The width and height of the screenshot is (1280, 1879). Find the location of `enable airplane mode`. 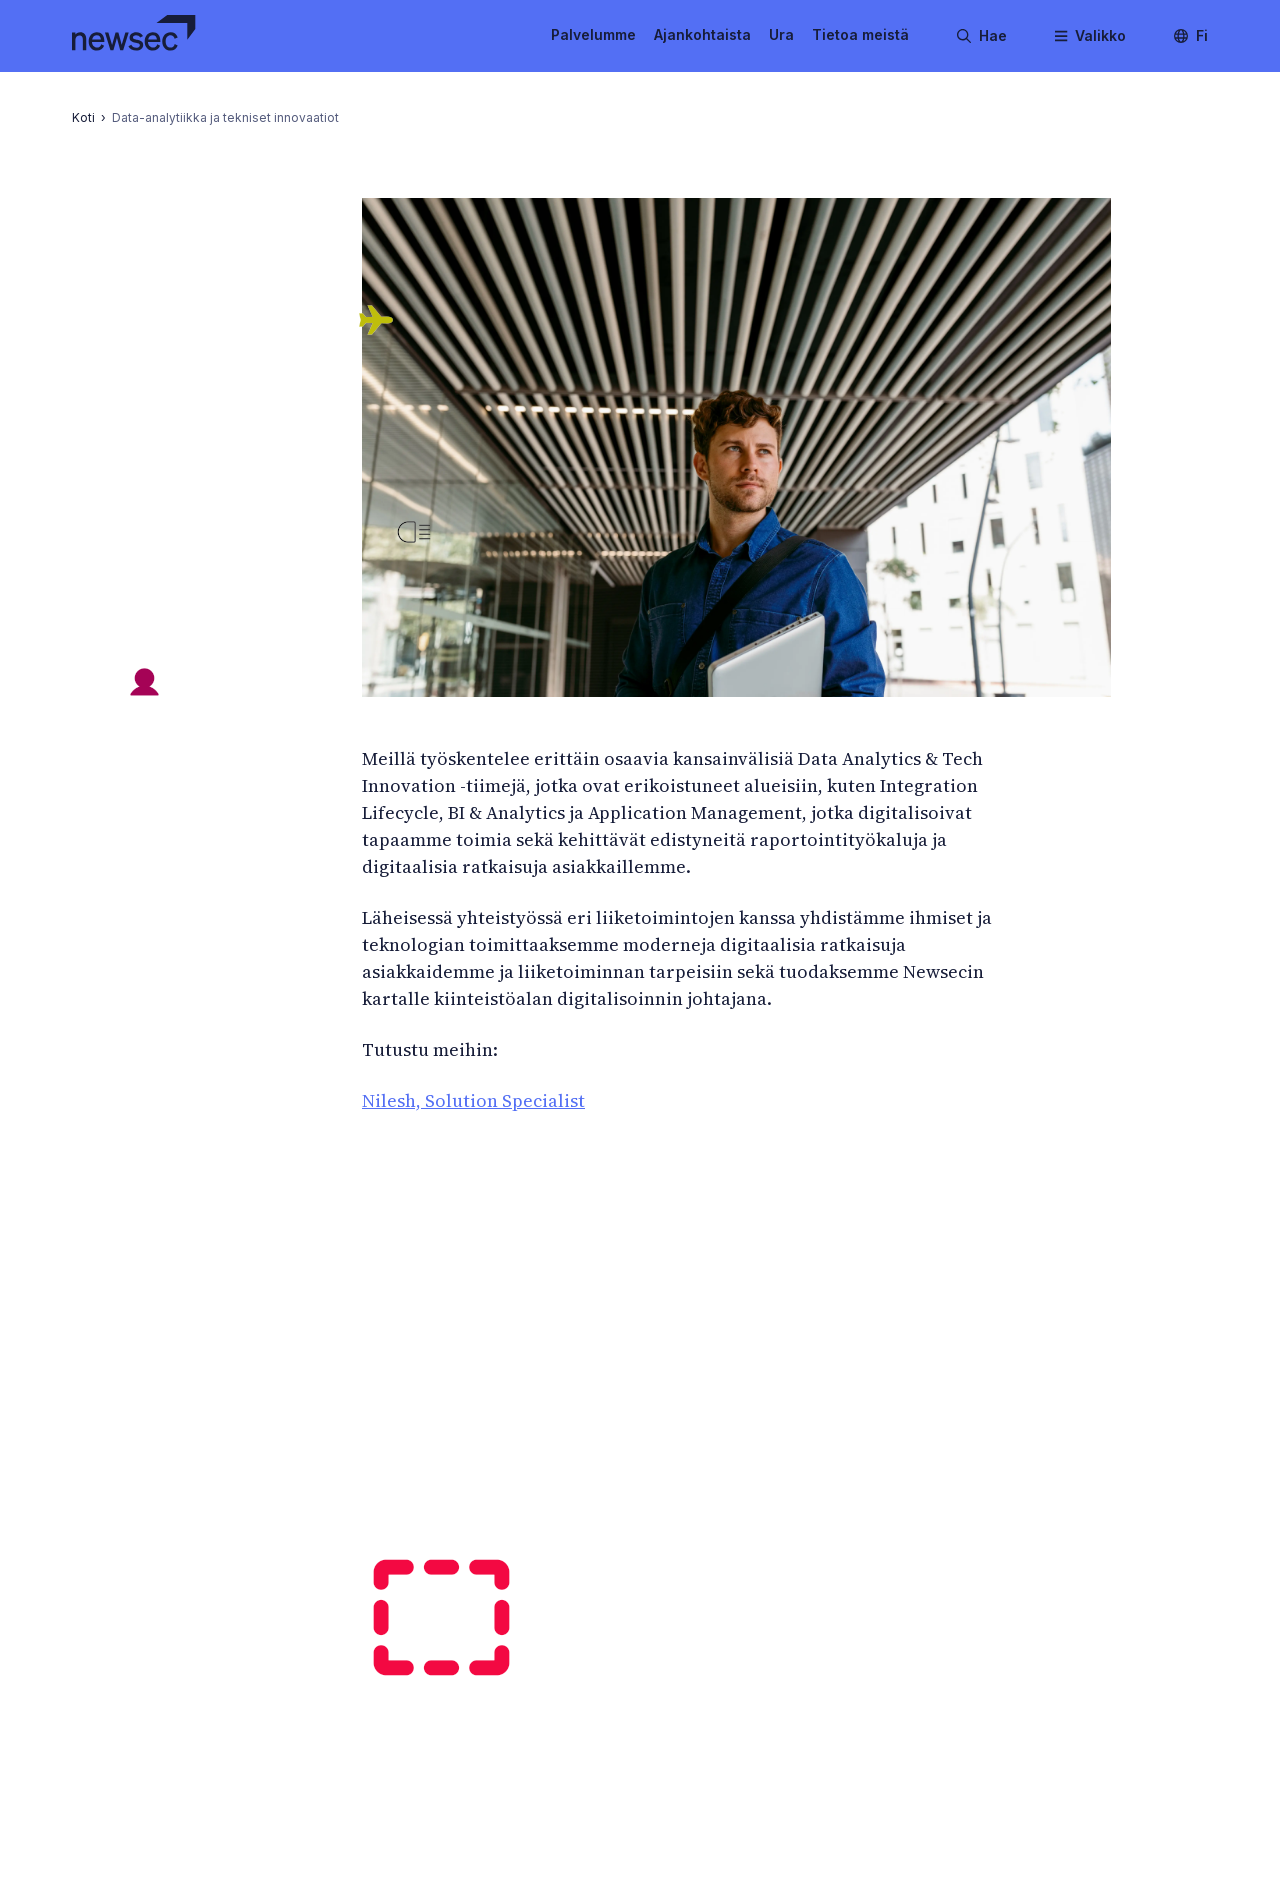

enable airplane mode is located at coordinates (376, 320).